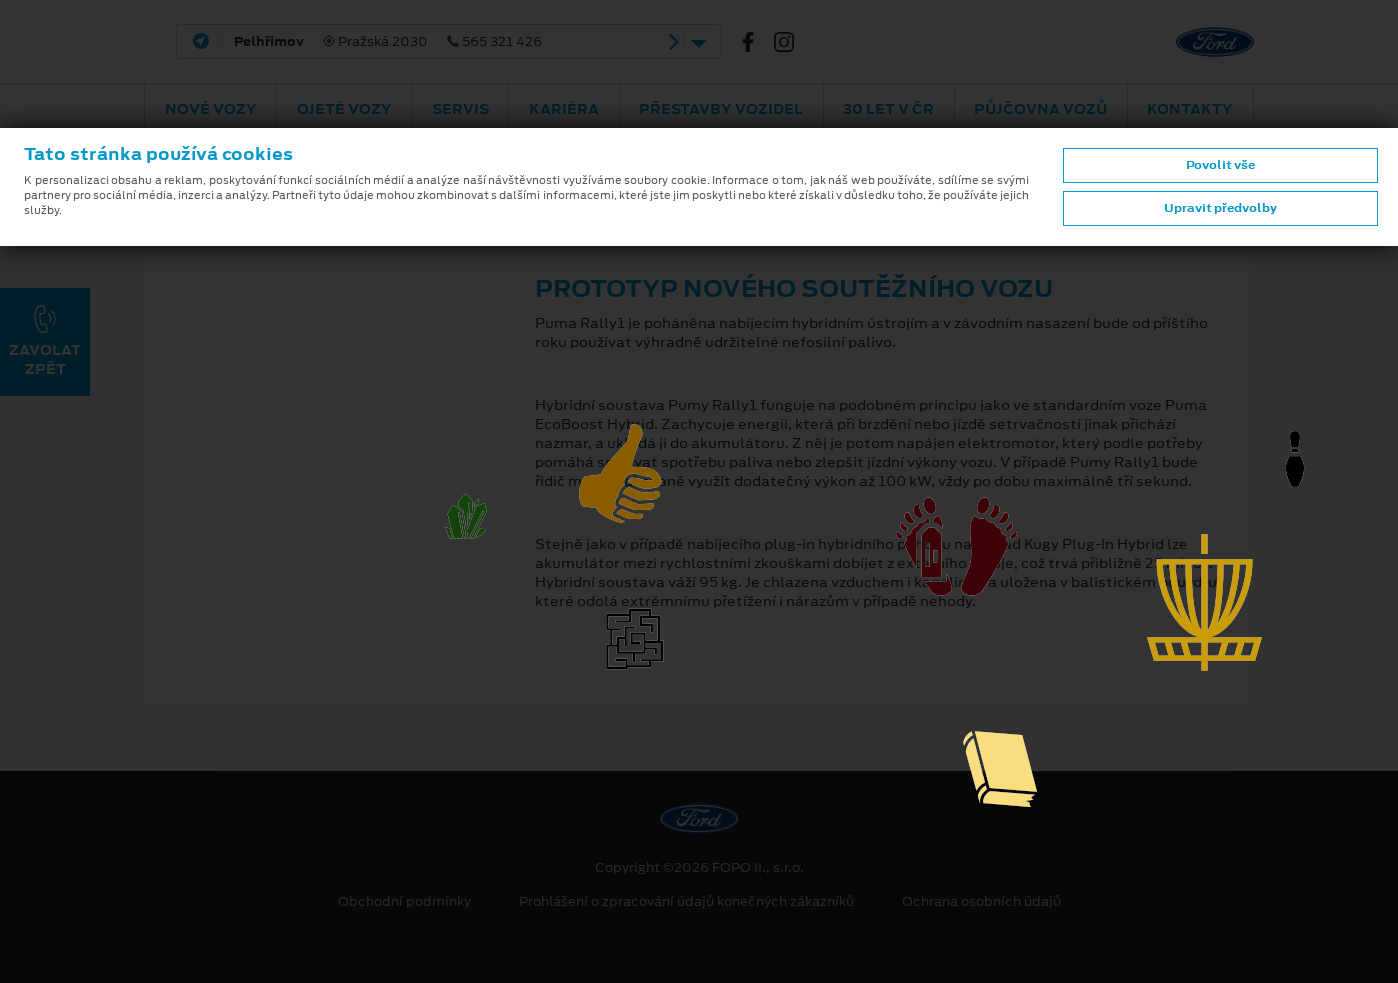  I want to click on like or upvote content, so click(622, 473).